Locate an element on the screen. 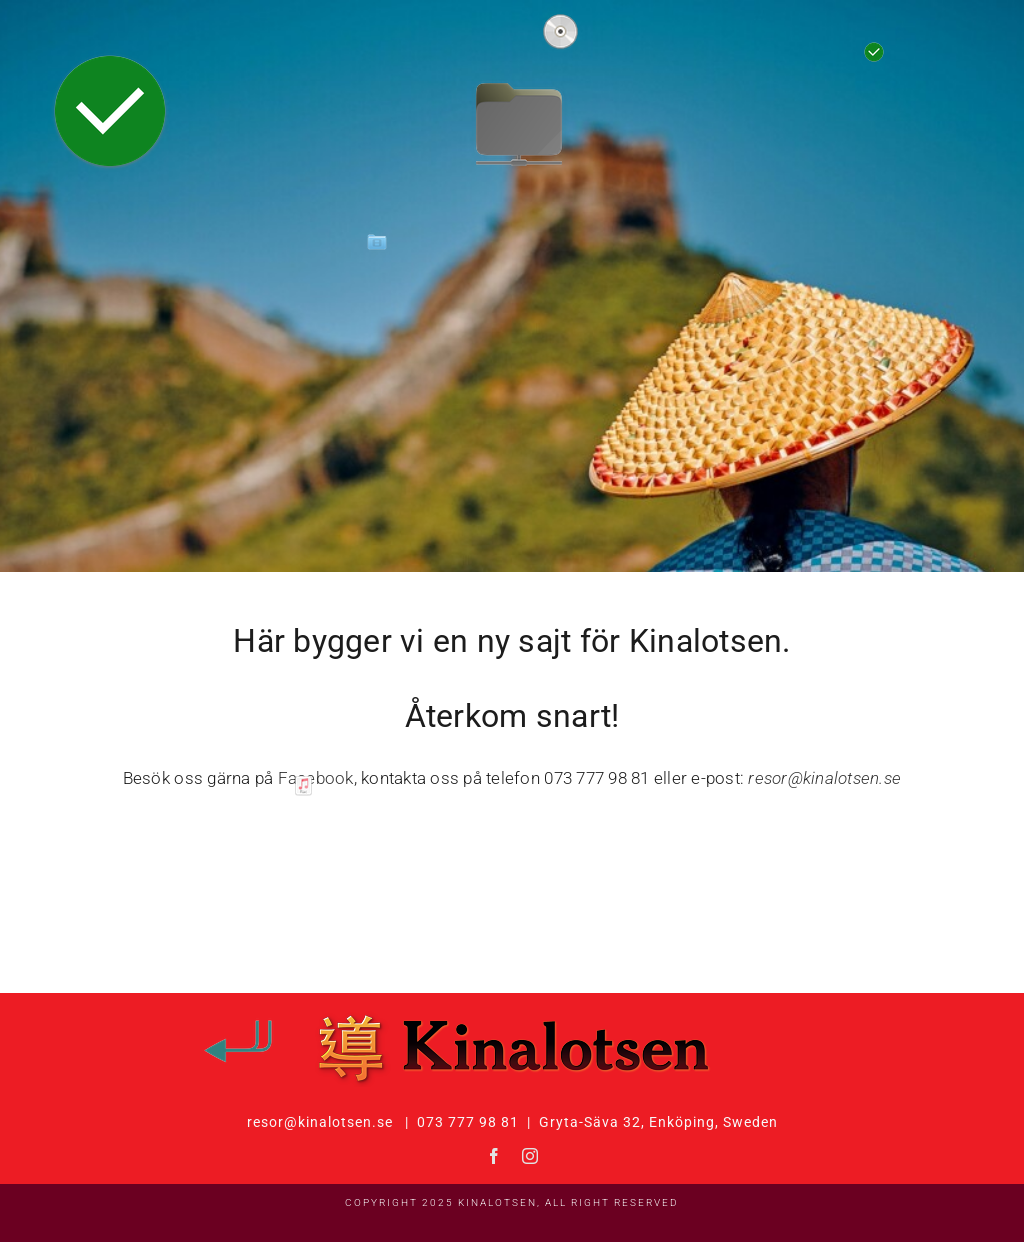  open your videos folder is located at coordinates (377, 242).